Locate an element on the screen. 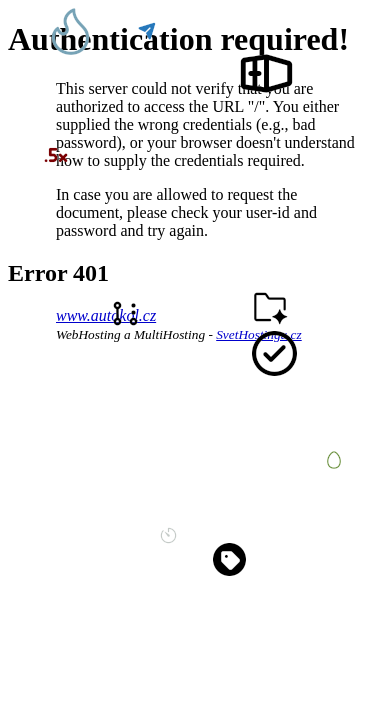 The image size is (375, 720). set playback speed to 0.5x is located at coordinates (56, 155).